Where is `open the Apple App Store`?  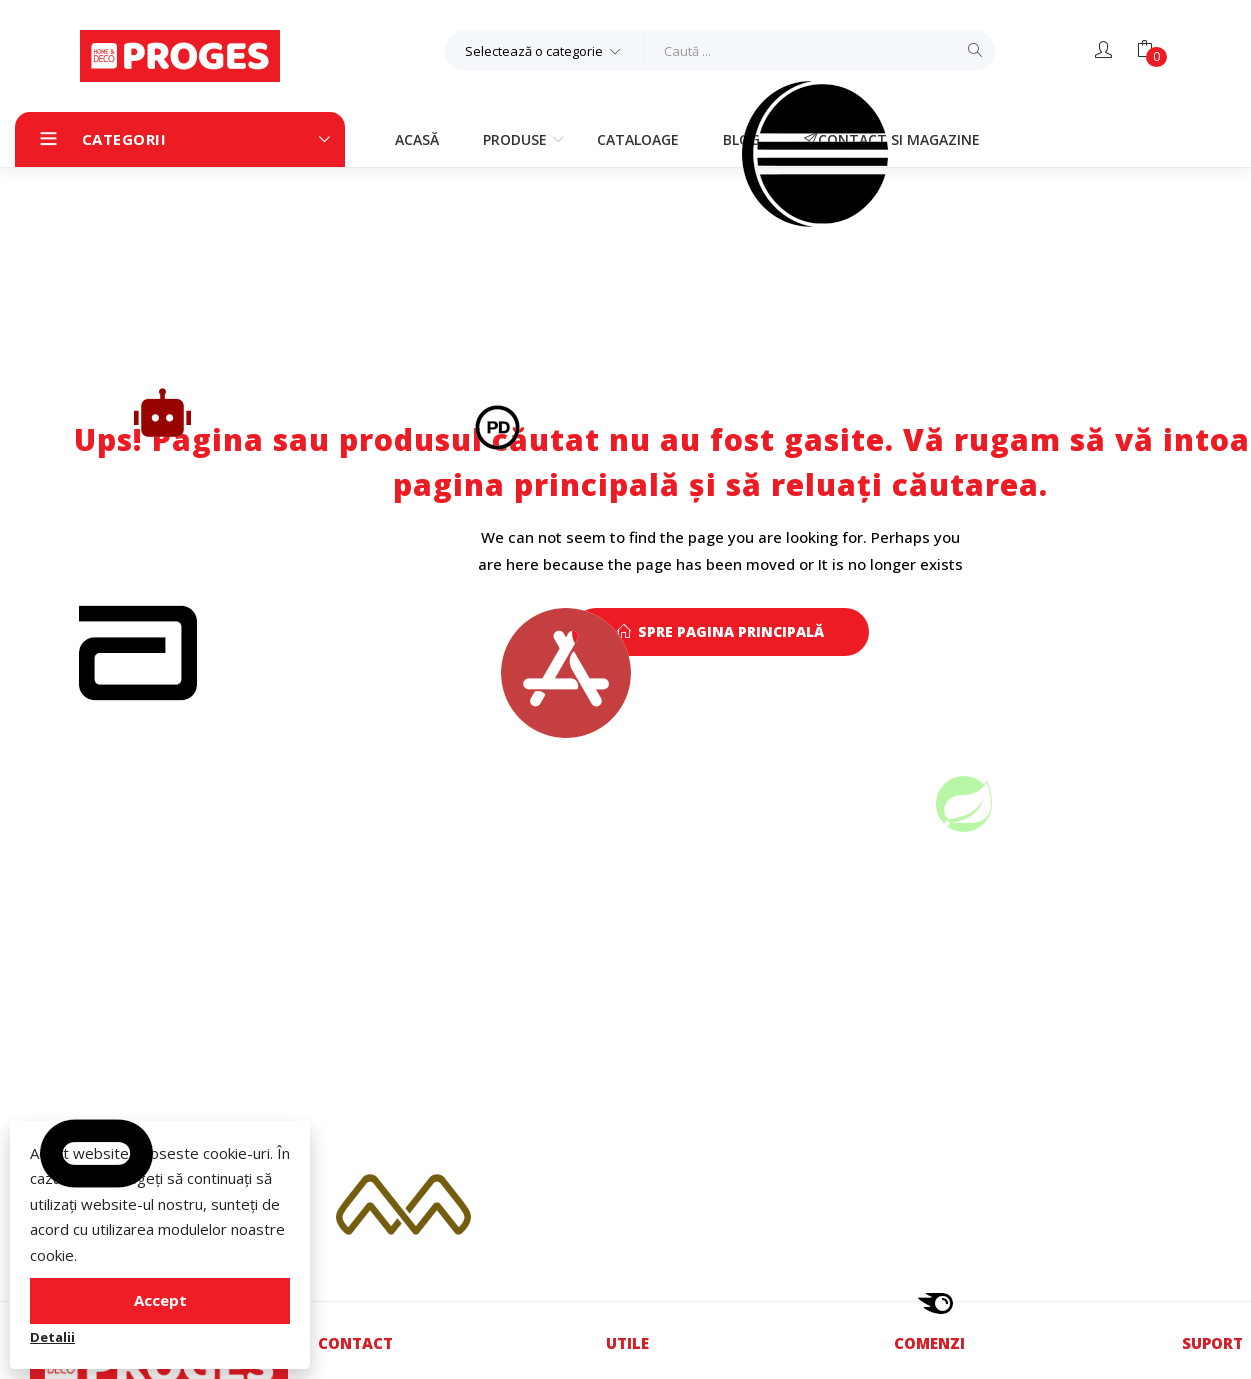
open the Apple App Store is located at coordinates (566, 673).